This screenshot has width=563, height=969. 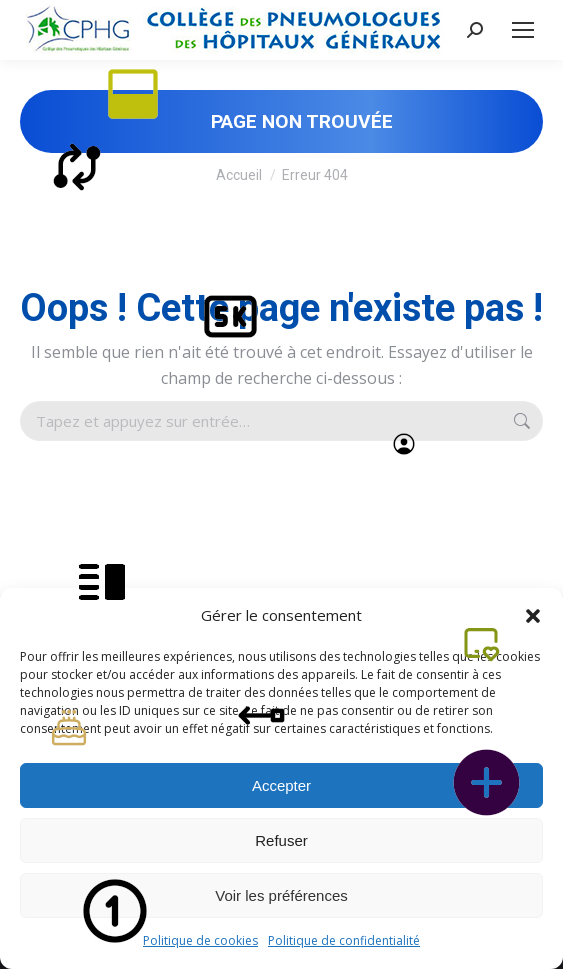 What do you see at coordinates (69, 727) in the screenshot?
I see `view birthday or celebration events` at bounding box center [69, 727].